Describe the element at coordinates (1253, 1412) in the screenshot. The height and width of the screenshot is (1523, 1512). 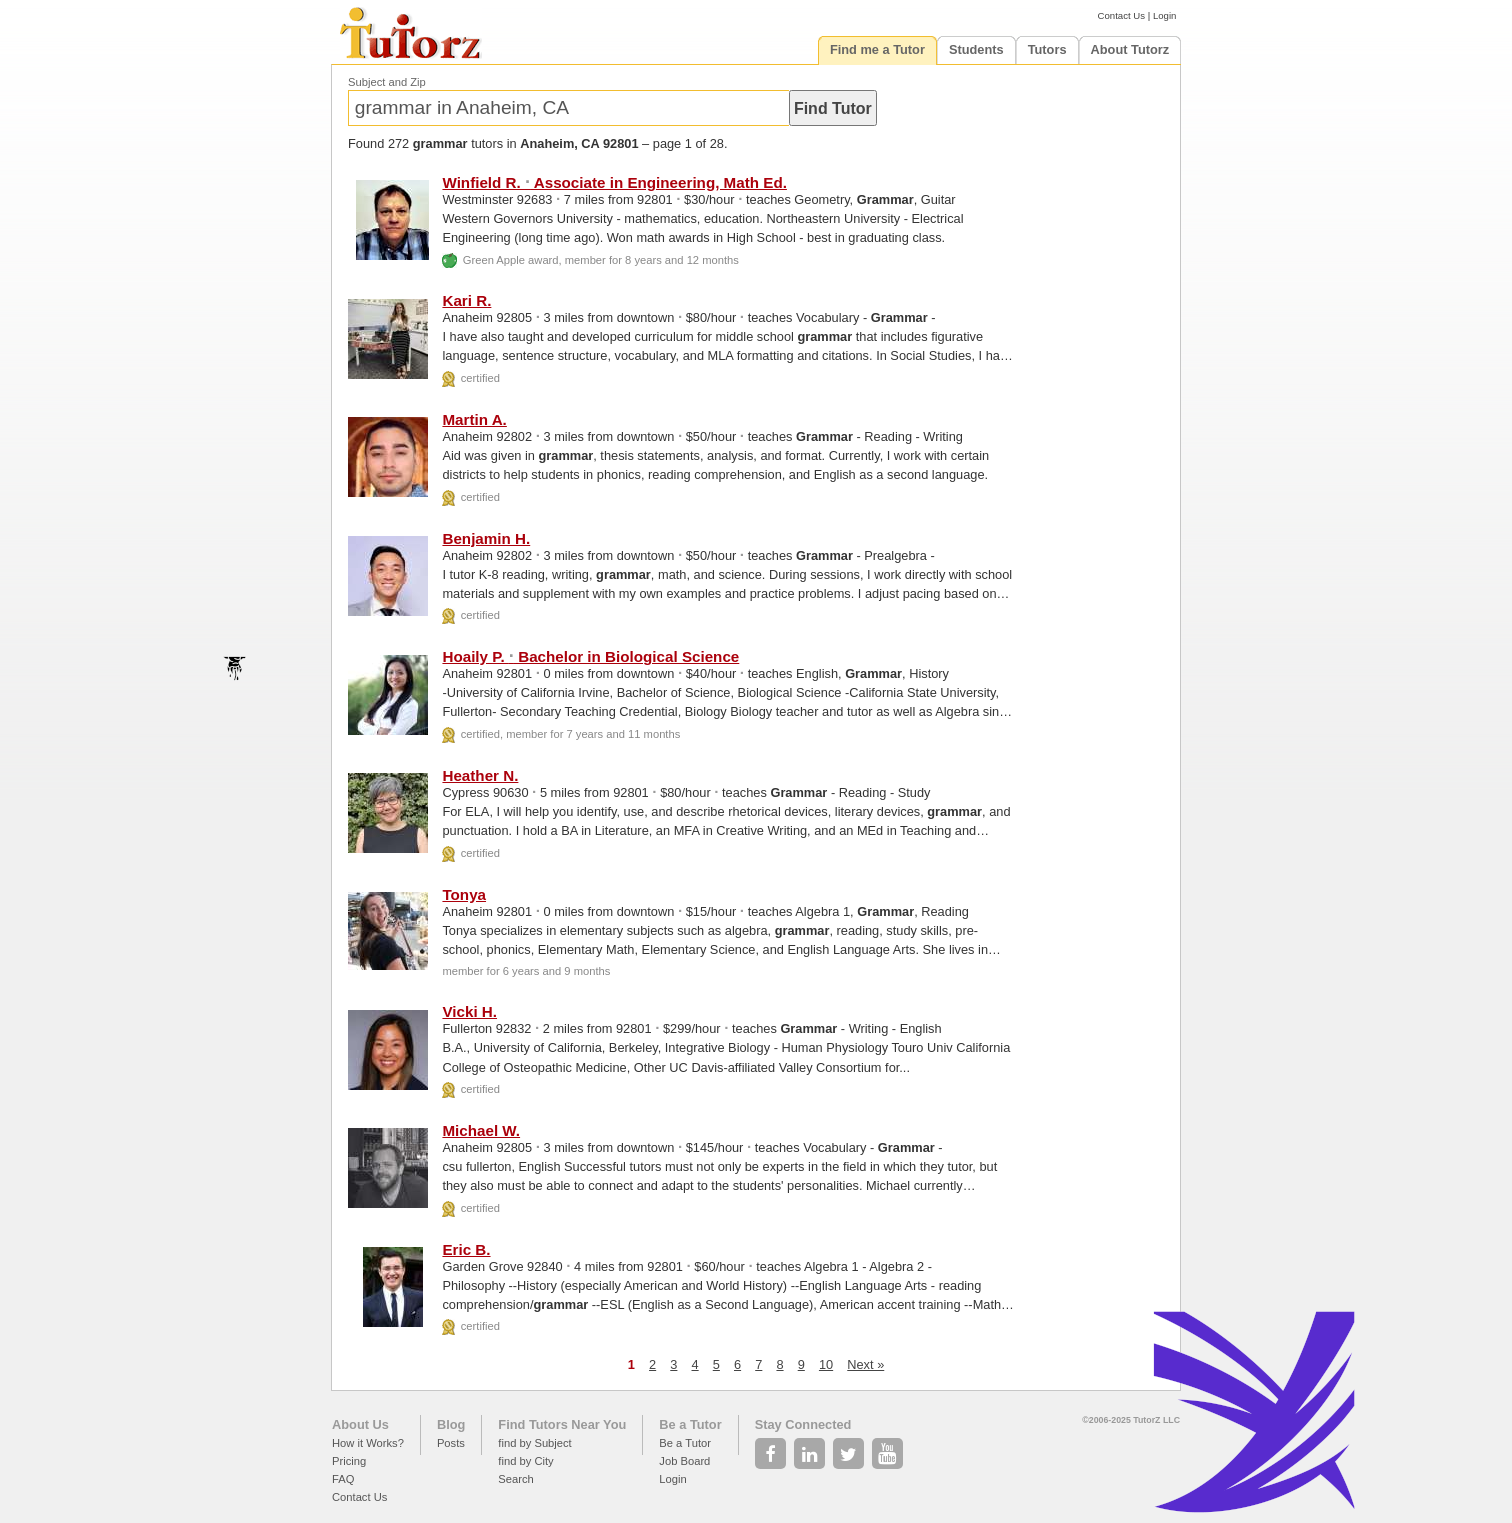
I see `indicates wind or air currents intersecting` at that location.